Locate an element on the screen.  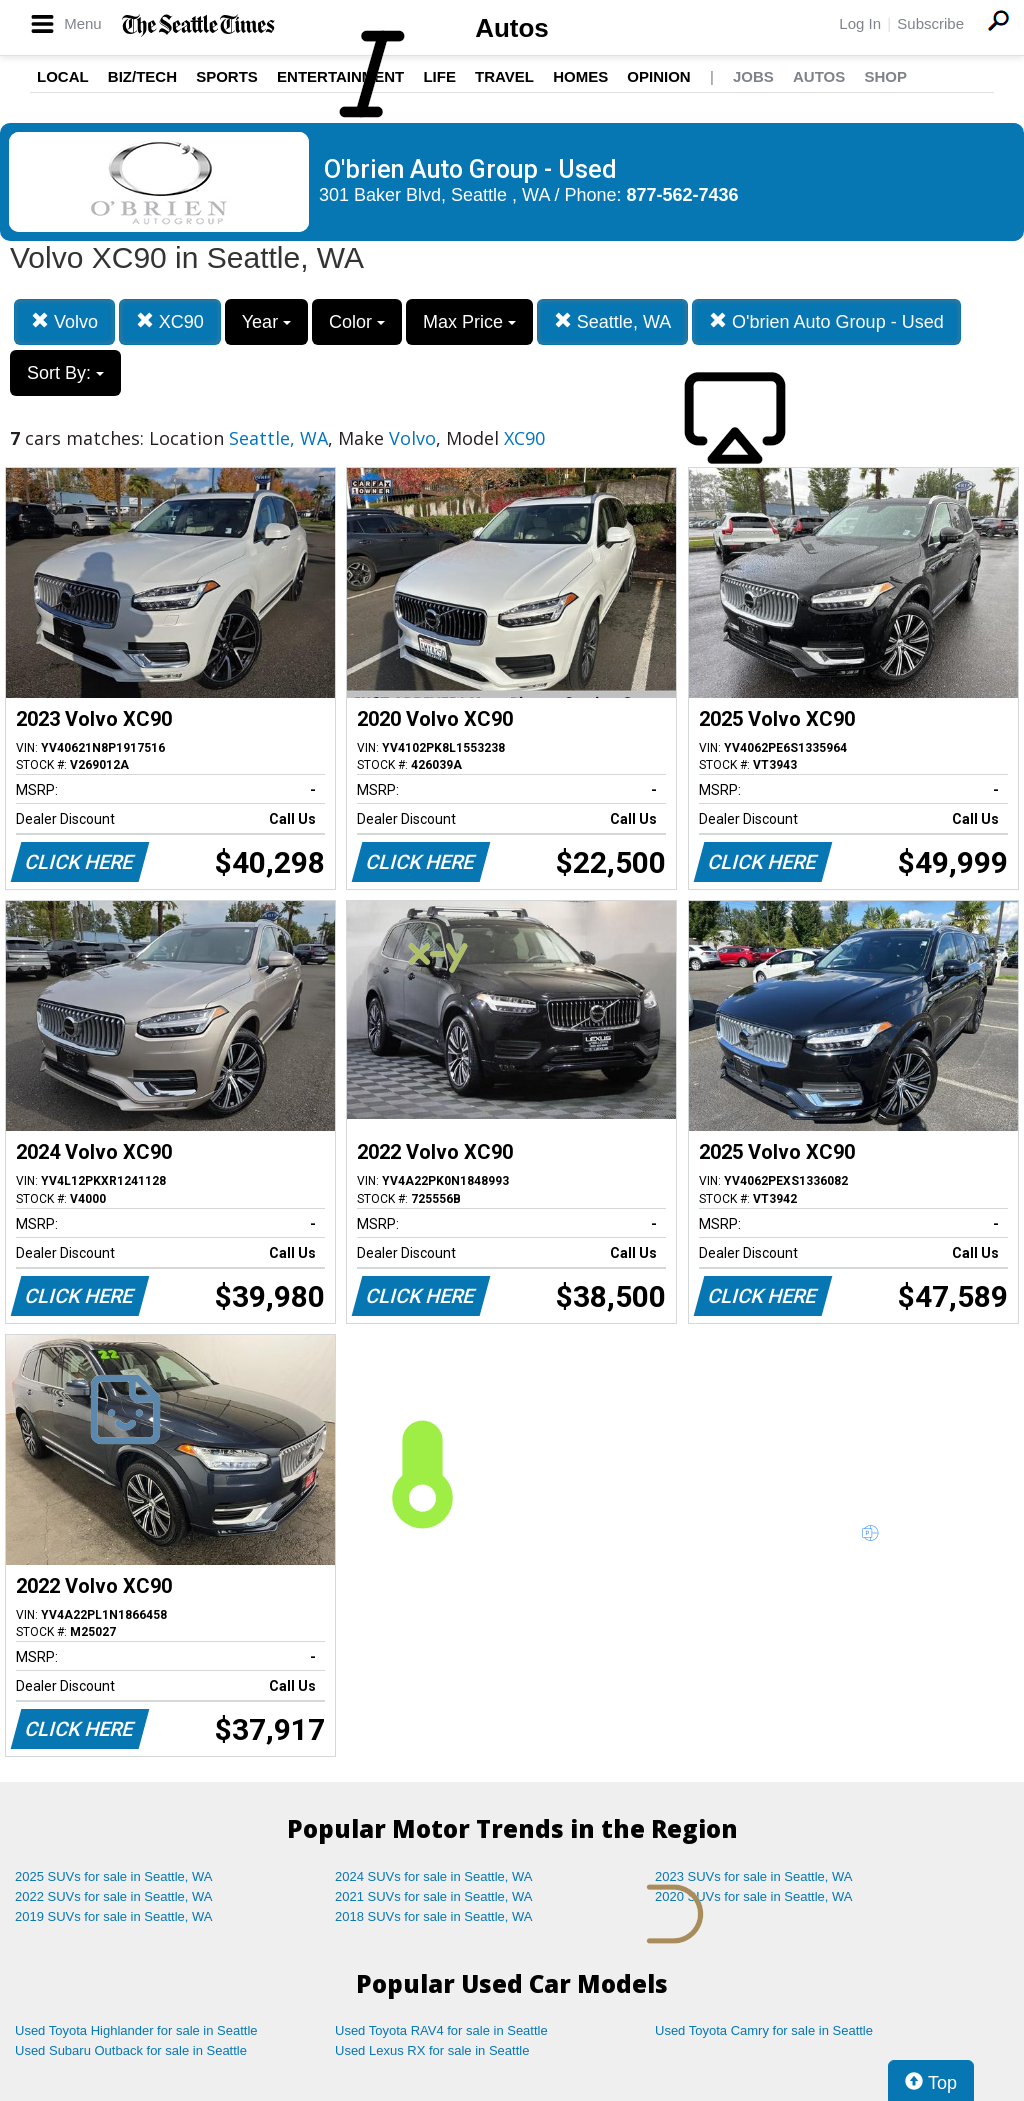
apply italic formatting to selected text is located at coordinates (372, 74).